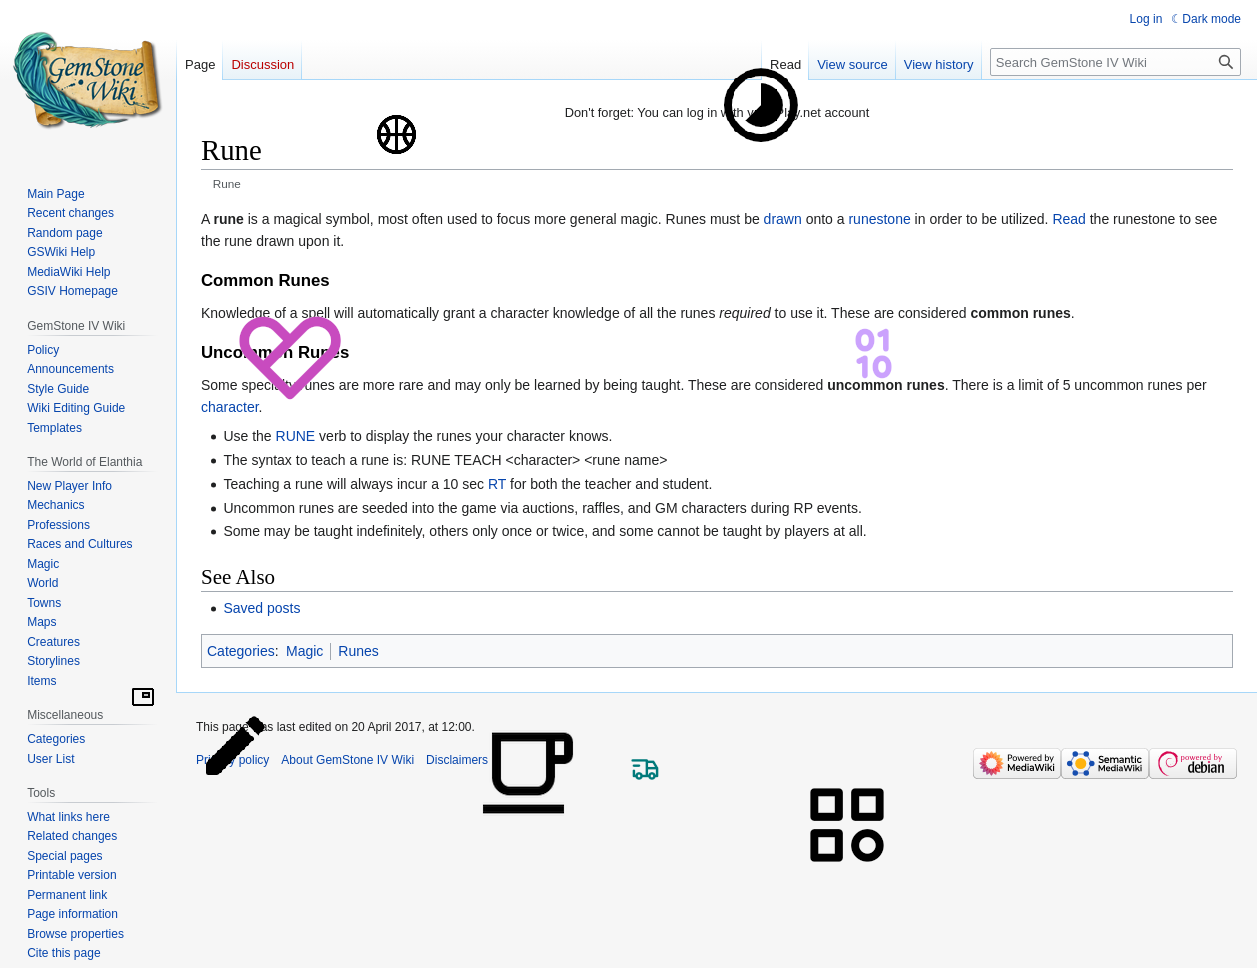  I want to click on track your delivery status, so click(645, 769).